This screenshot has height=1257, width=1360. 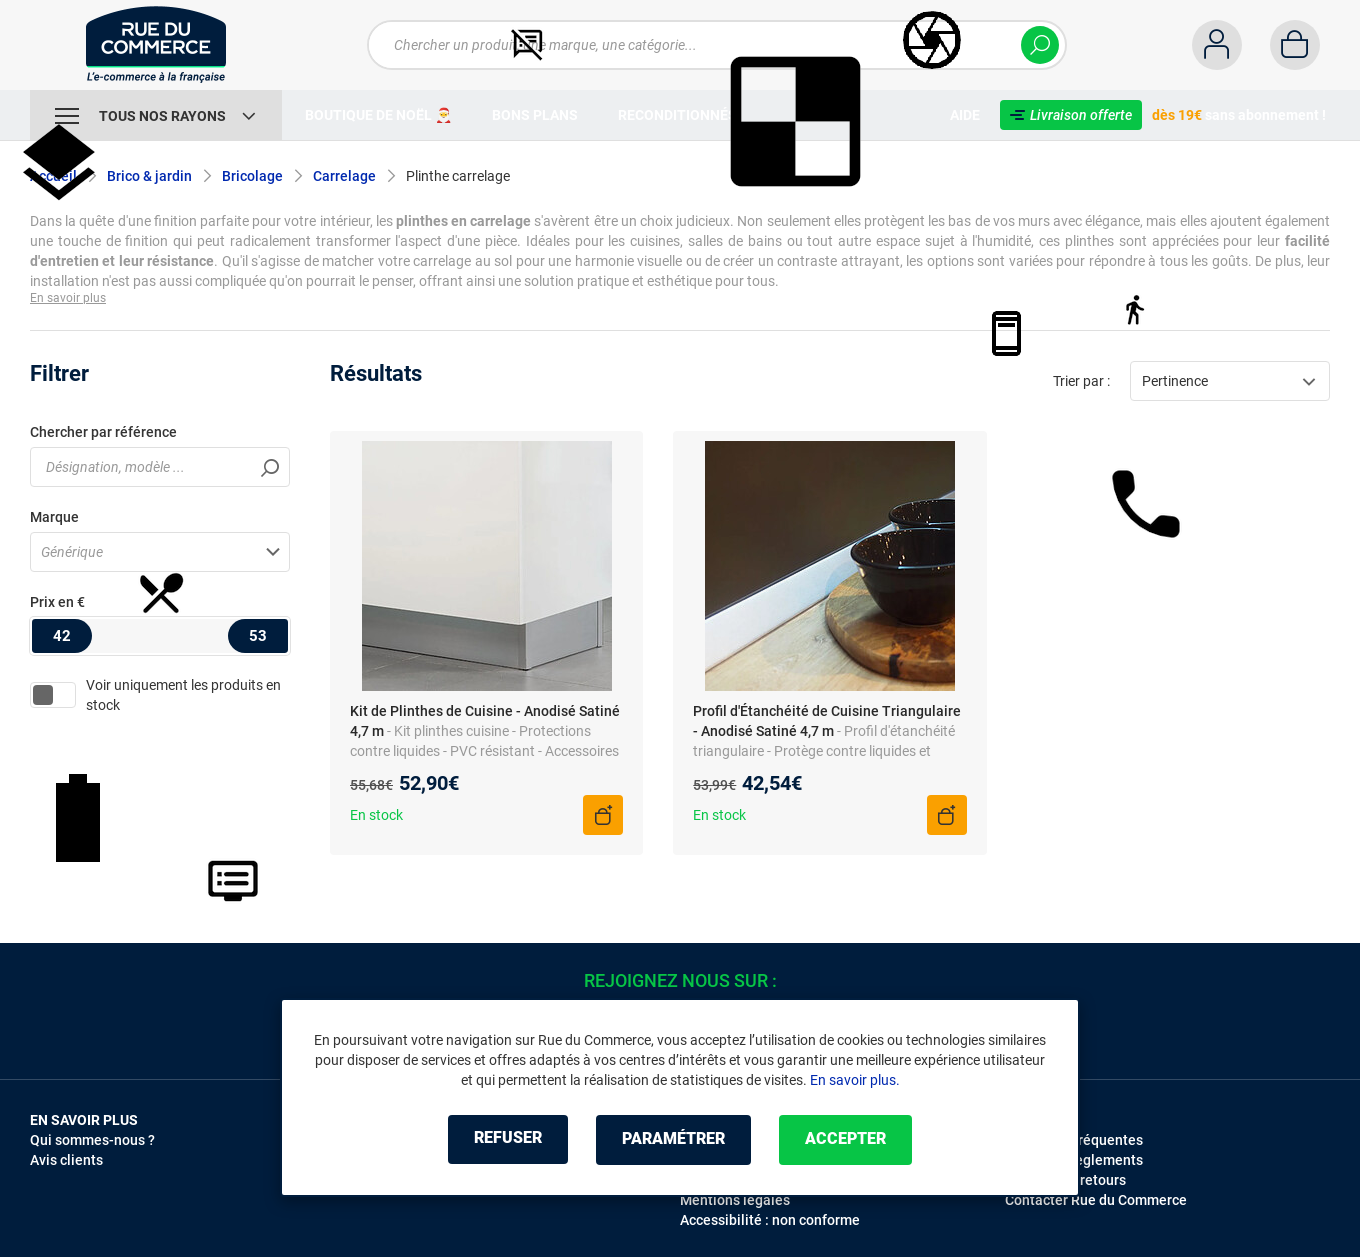 I want to click on access DVR or recorded content, so click(x=233, y=881).